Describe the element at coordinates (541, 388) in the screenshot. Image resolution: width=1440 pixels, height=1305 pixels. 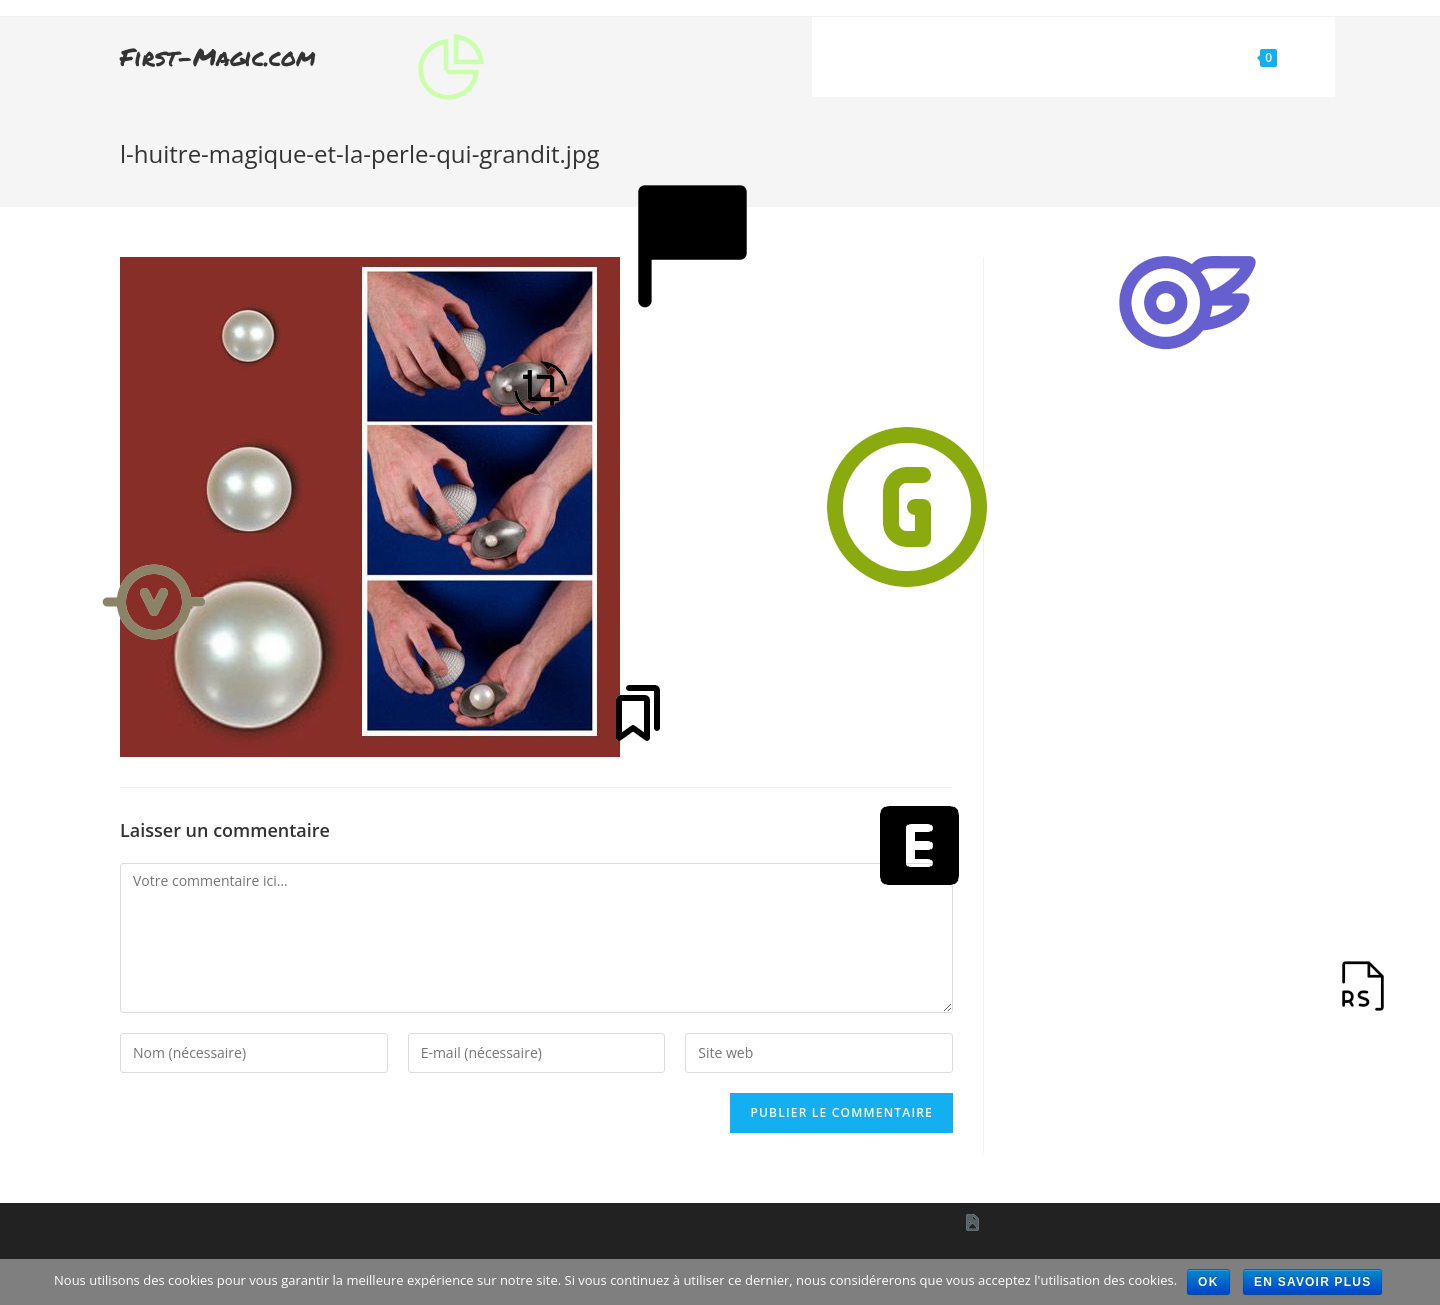
I see `rotate and crop an image` at that location.